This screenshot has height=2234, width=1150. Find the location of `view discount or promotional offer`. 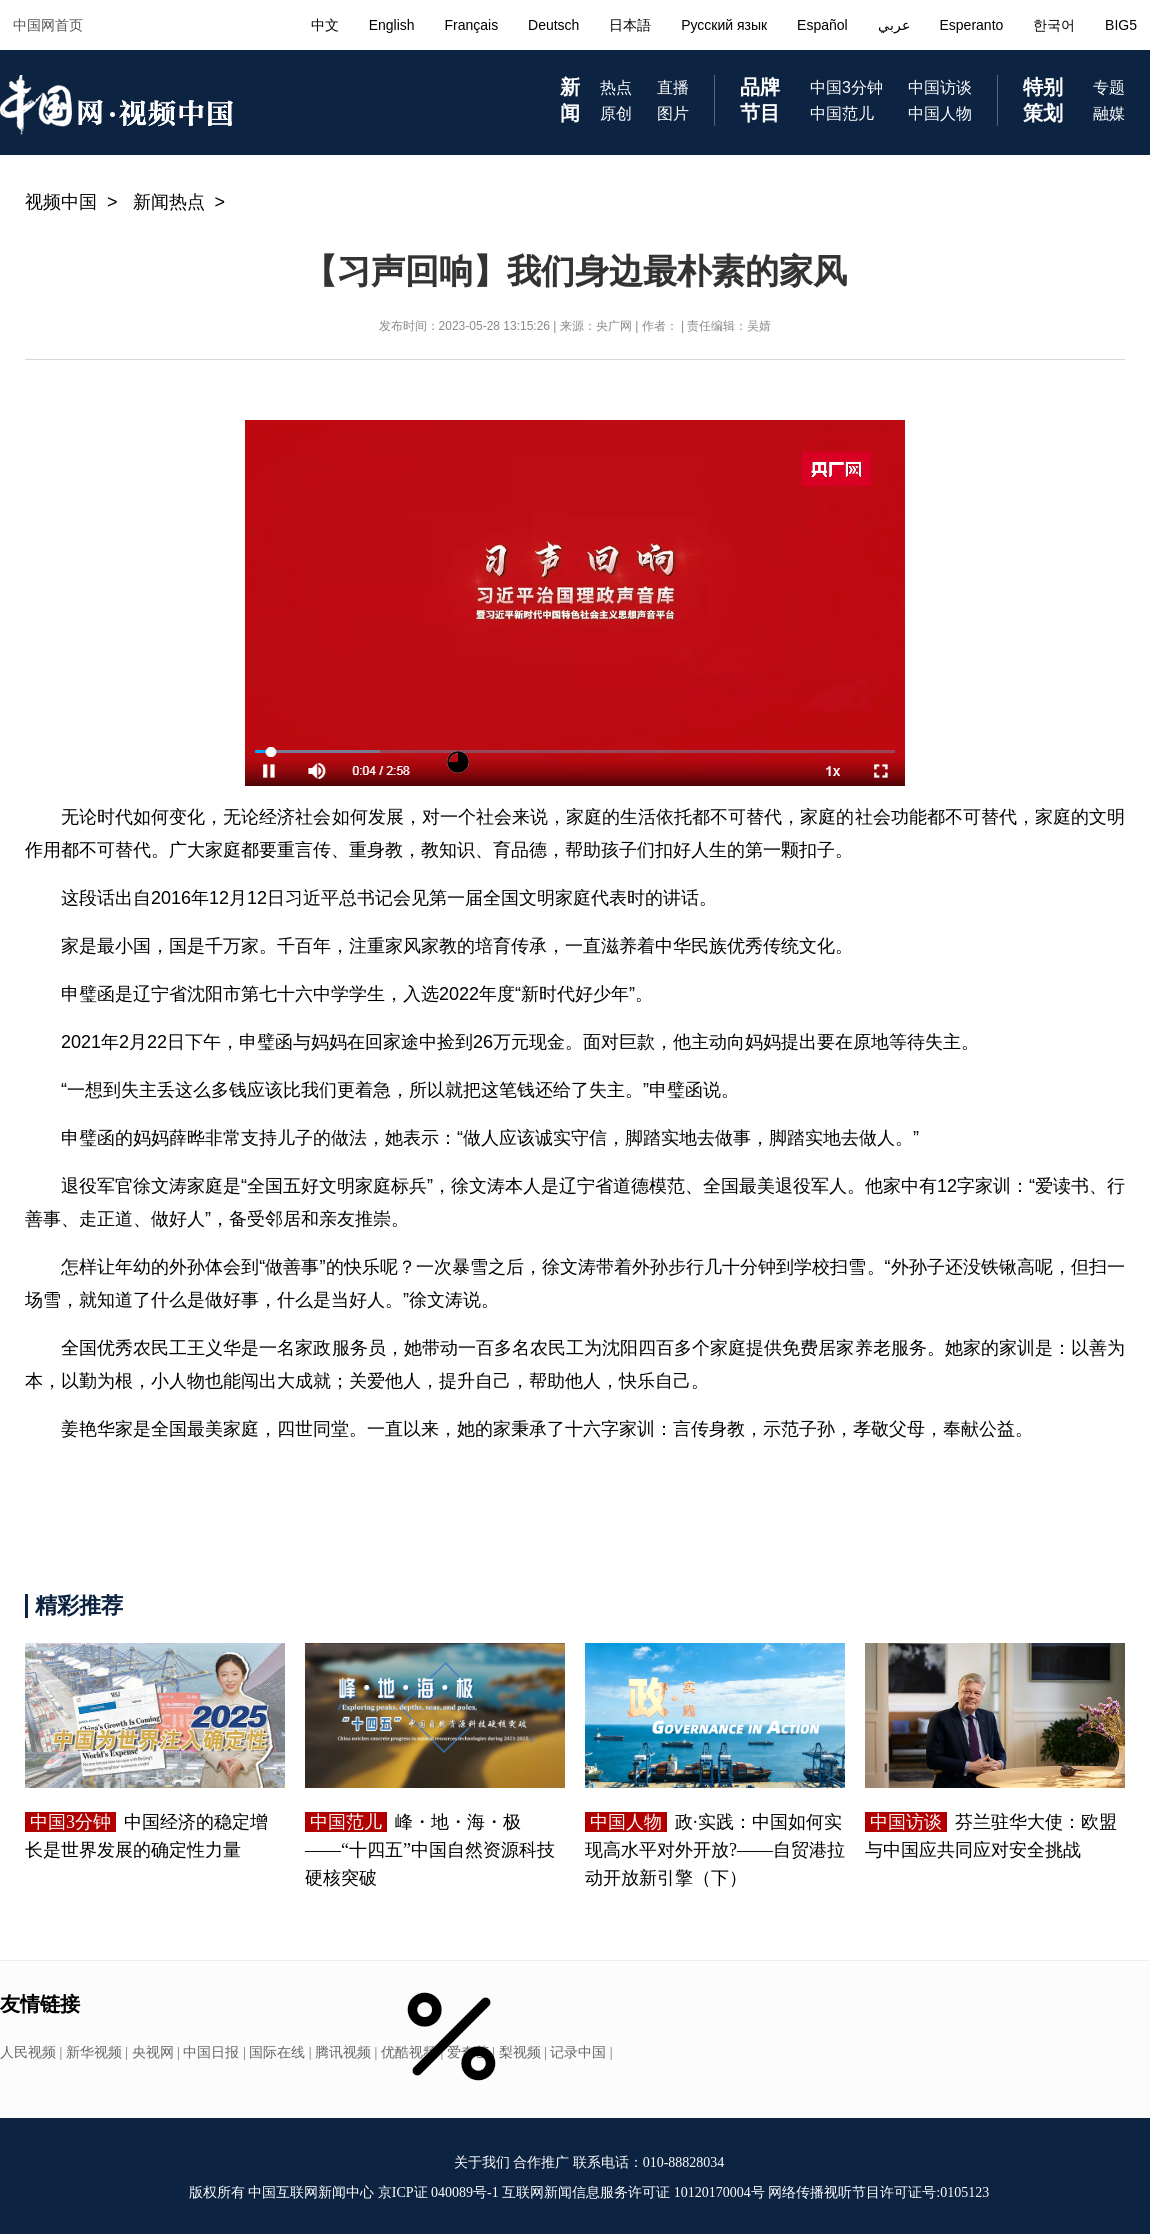

view discount or promotional offer is located at coordinates (451, 2036).